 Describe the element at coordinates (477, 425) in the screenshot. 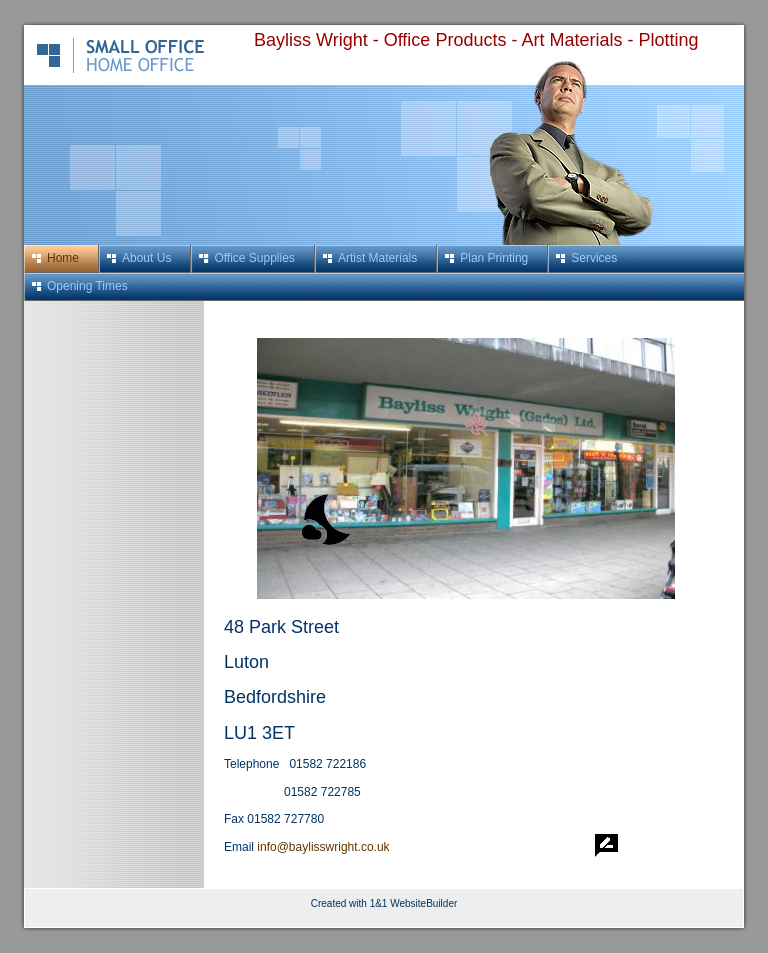

I see `decorative or playful element indicating fun or whimsy` at that location.